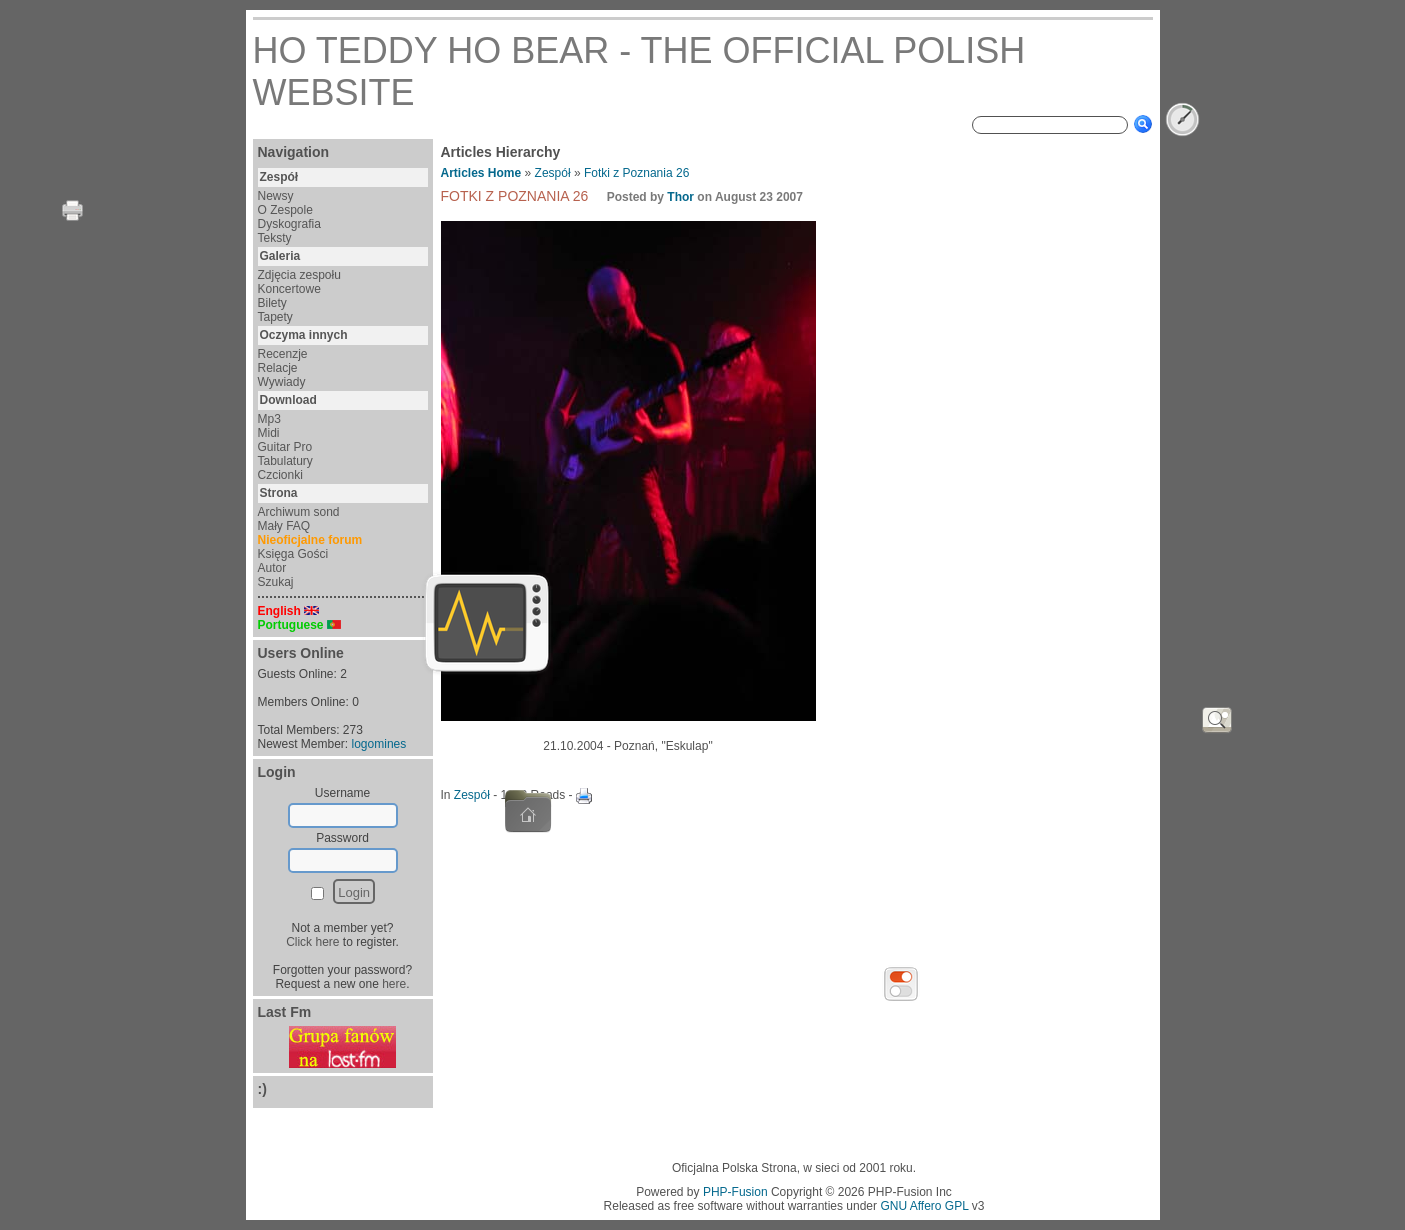  I want to click on open gnome tweaks application, so click(901, 984).